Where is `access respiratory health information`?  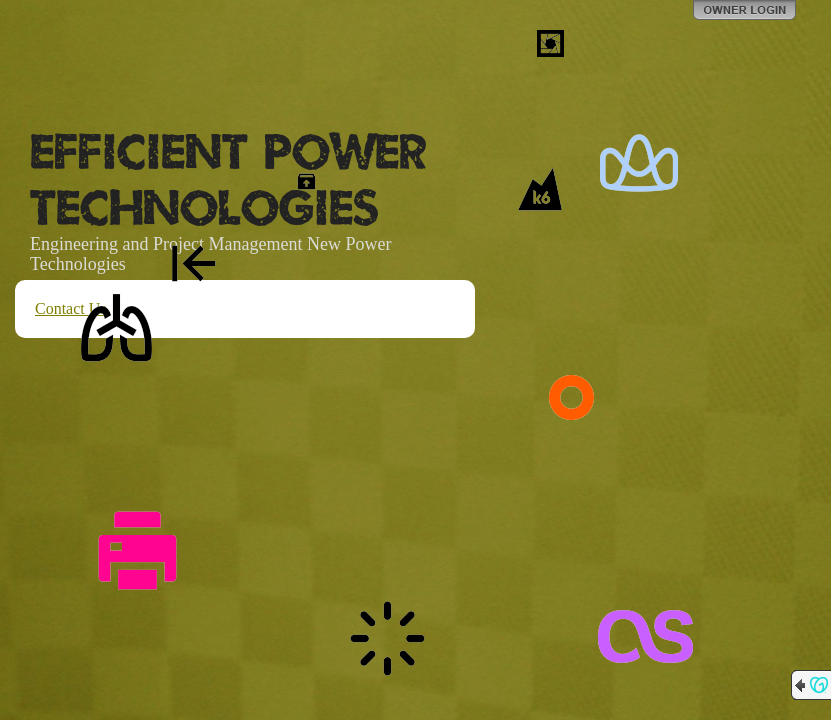 access respiratory health information is located at coordinates (116, 329).